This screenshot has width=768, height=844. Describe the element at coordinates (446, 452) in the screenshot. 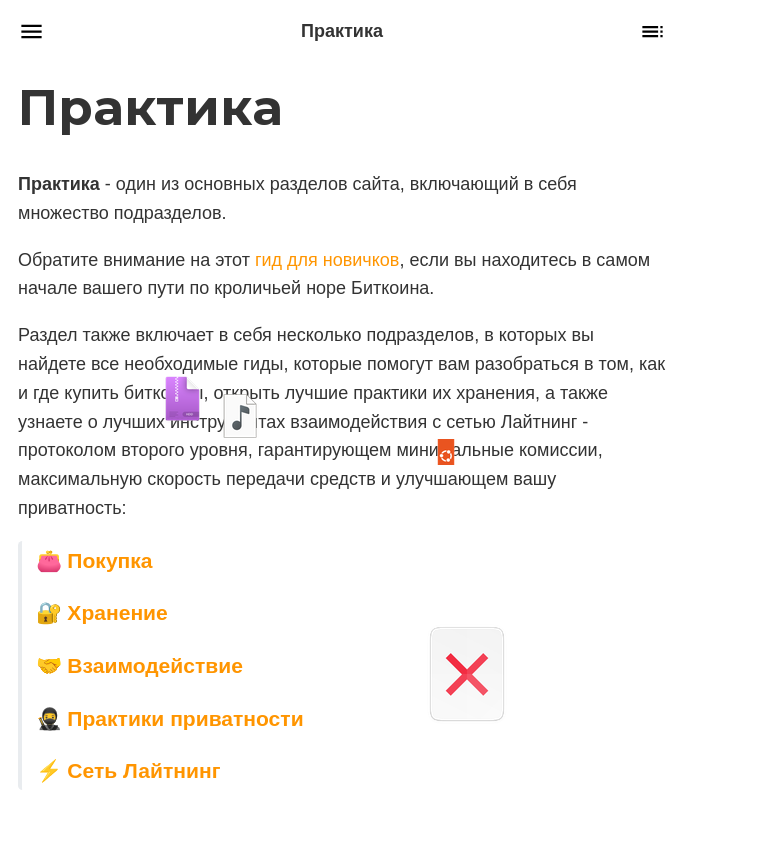

I see `open the ubuntu application menu` at that location.